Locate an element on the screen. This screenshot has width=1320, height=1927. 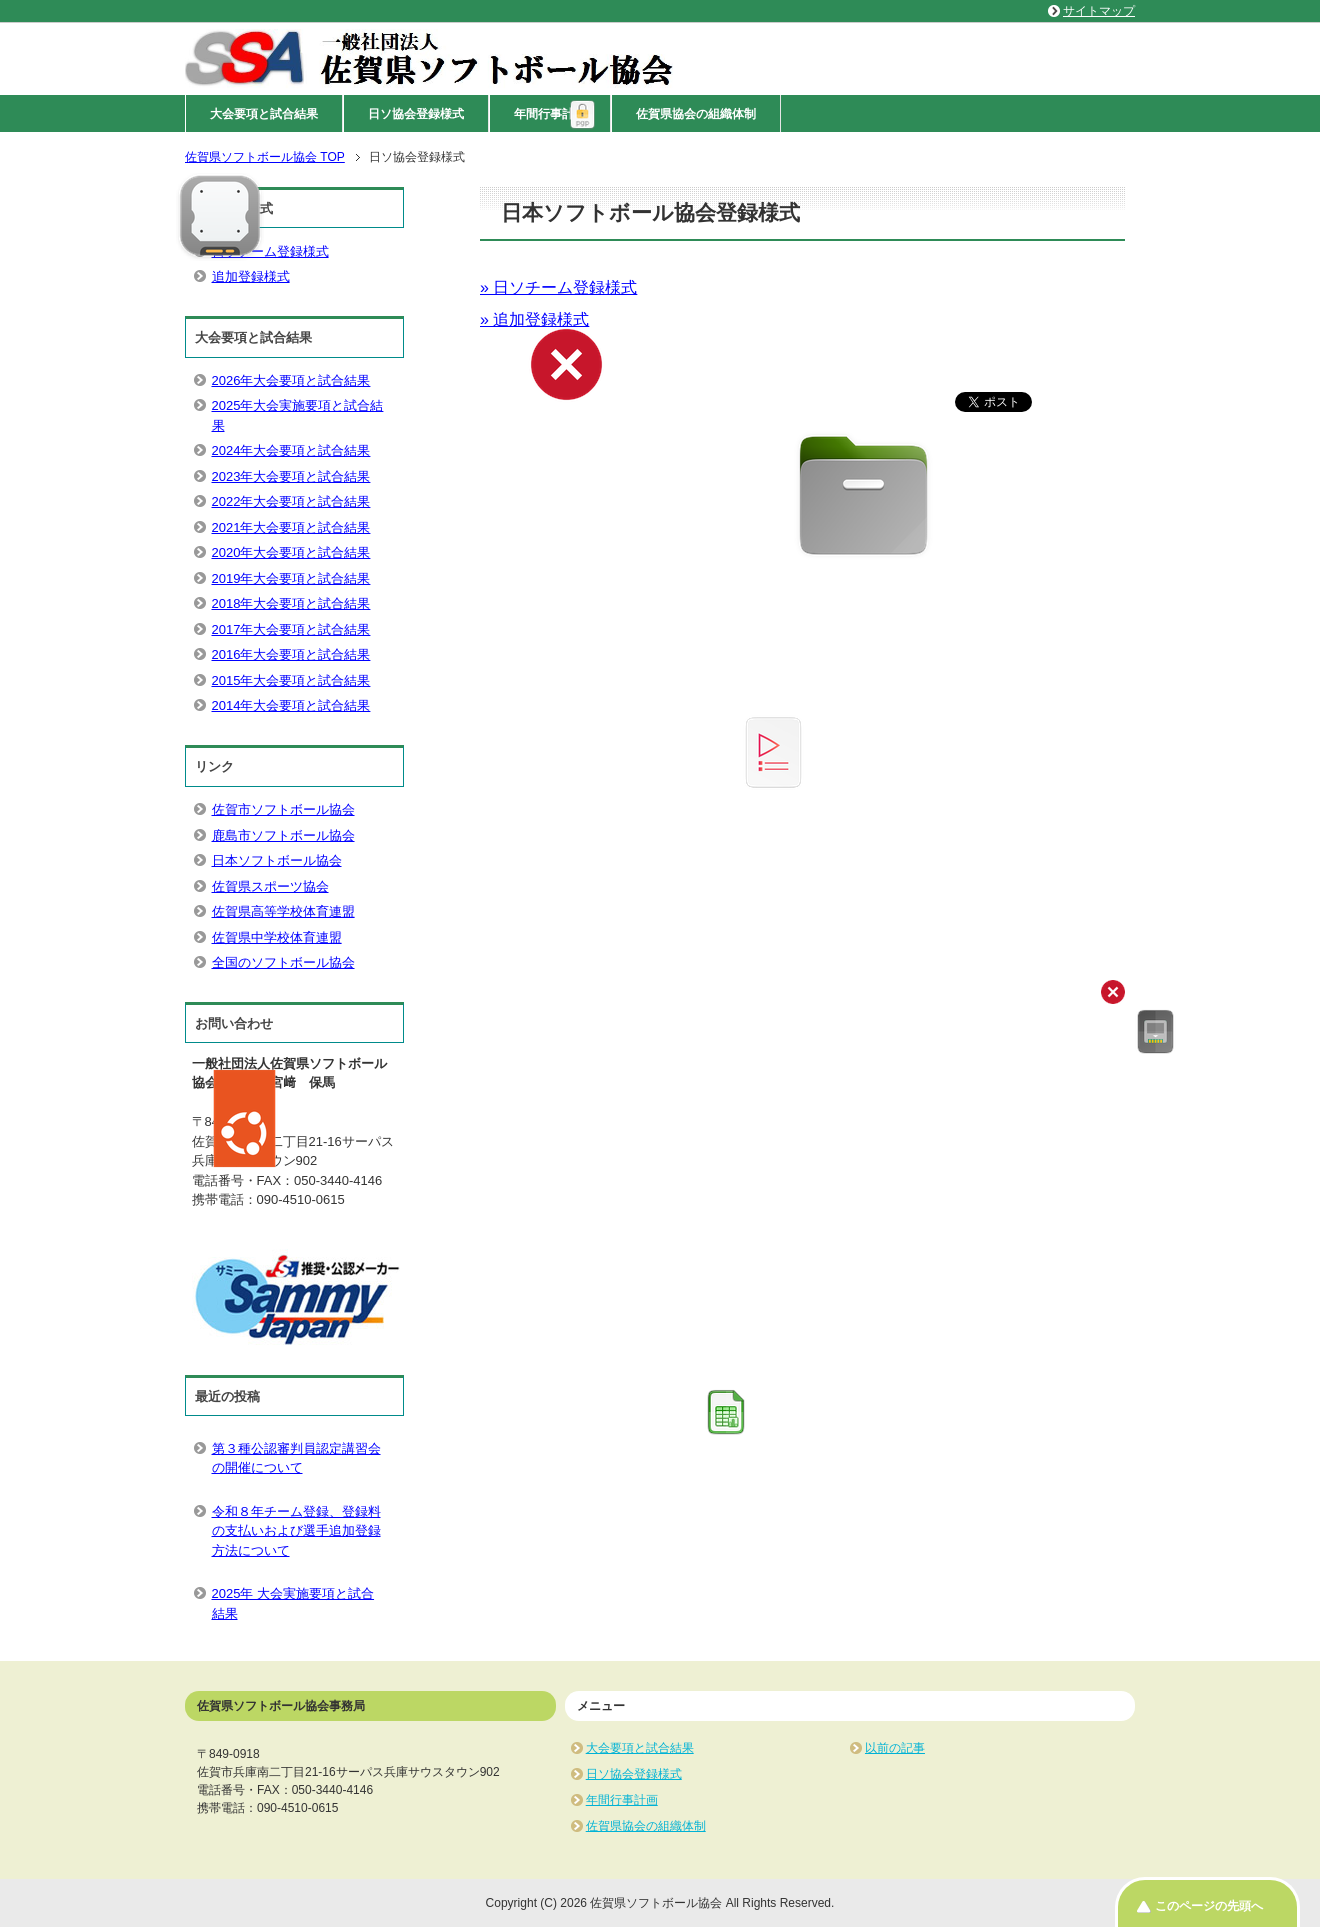
open the ubuntu system menu is located at coordinates (244, 1118).